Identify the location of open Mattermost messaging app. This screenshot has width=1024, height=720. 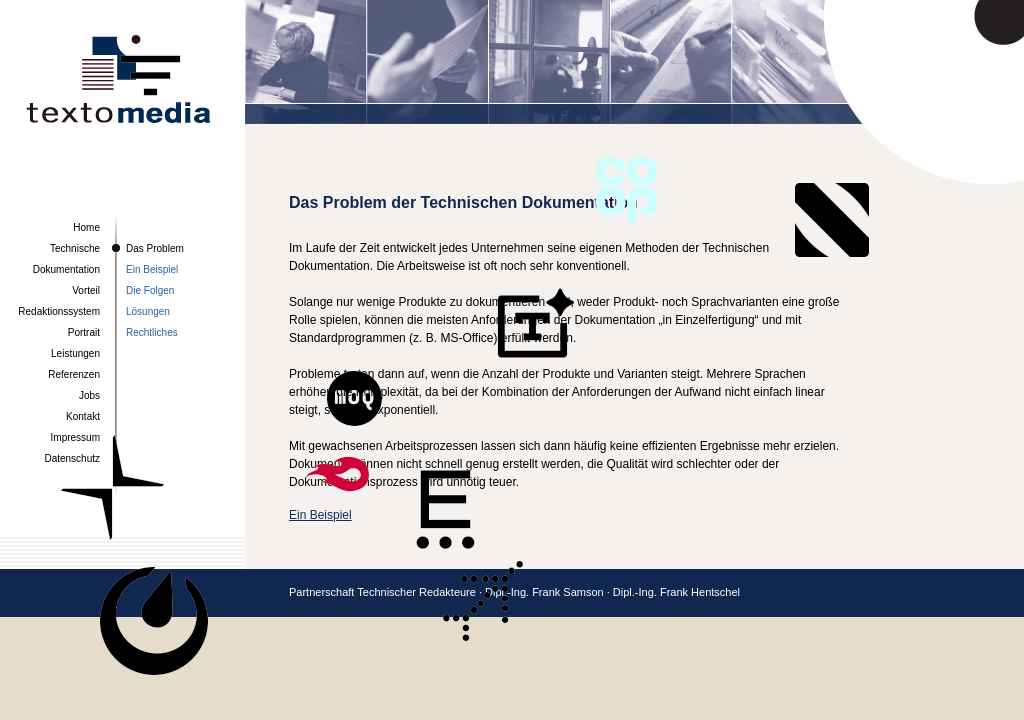
(154, 621).